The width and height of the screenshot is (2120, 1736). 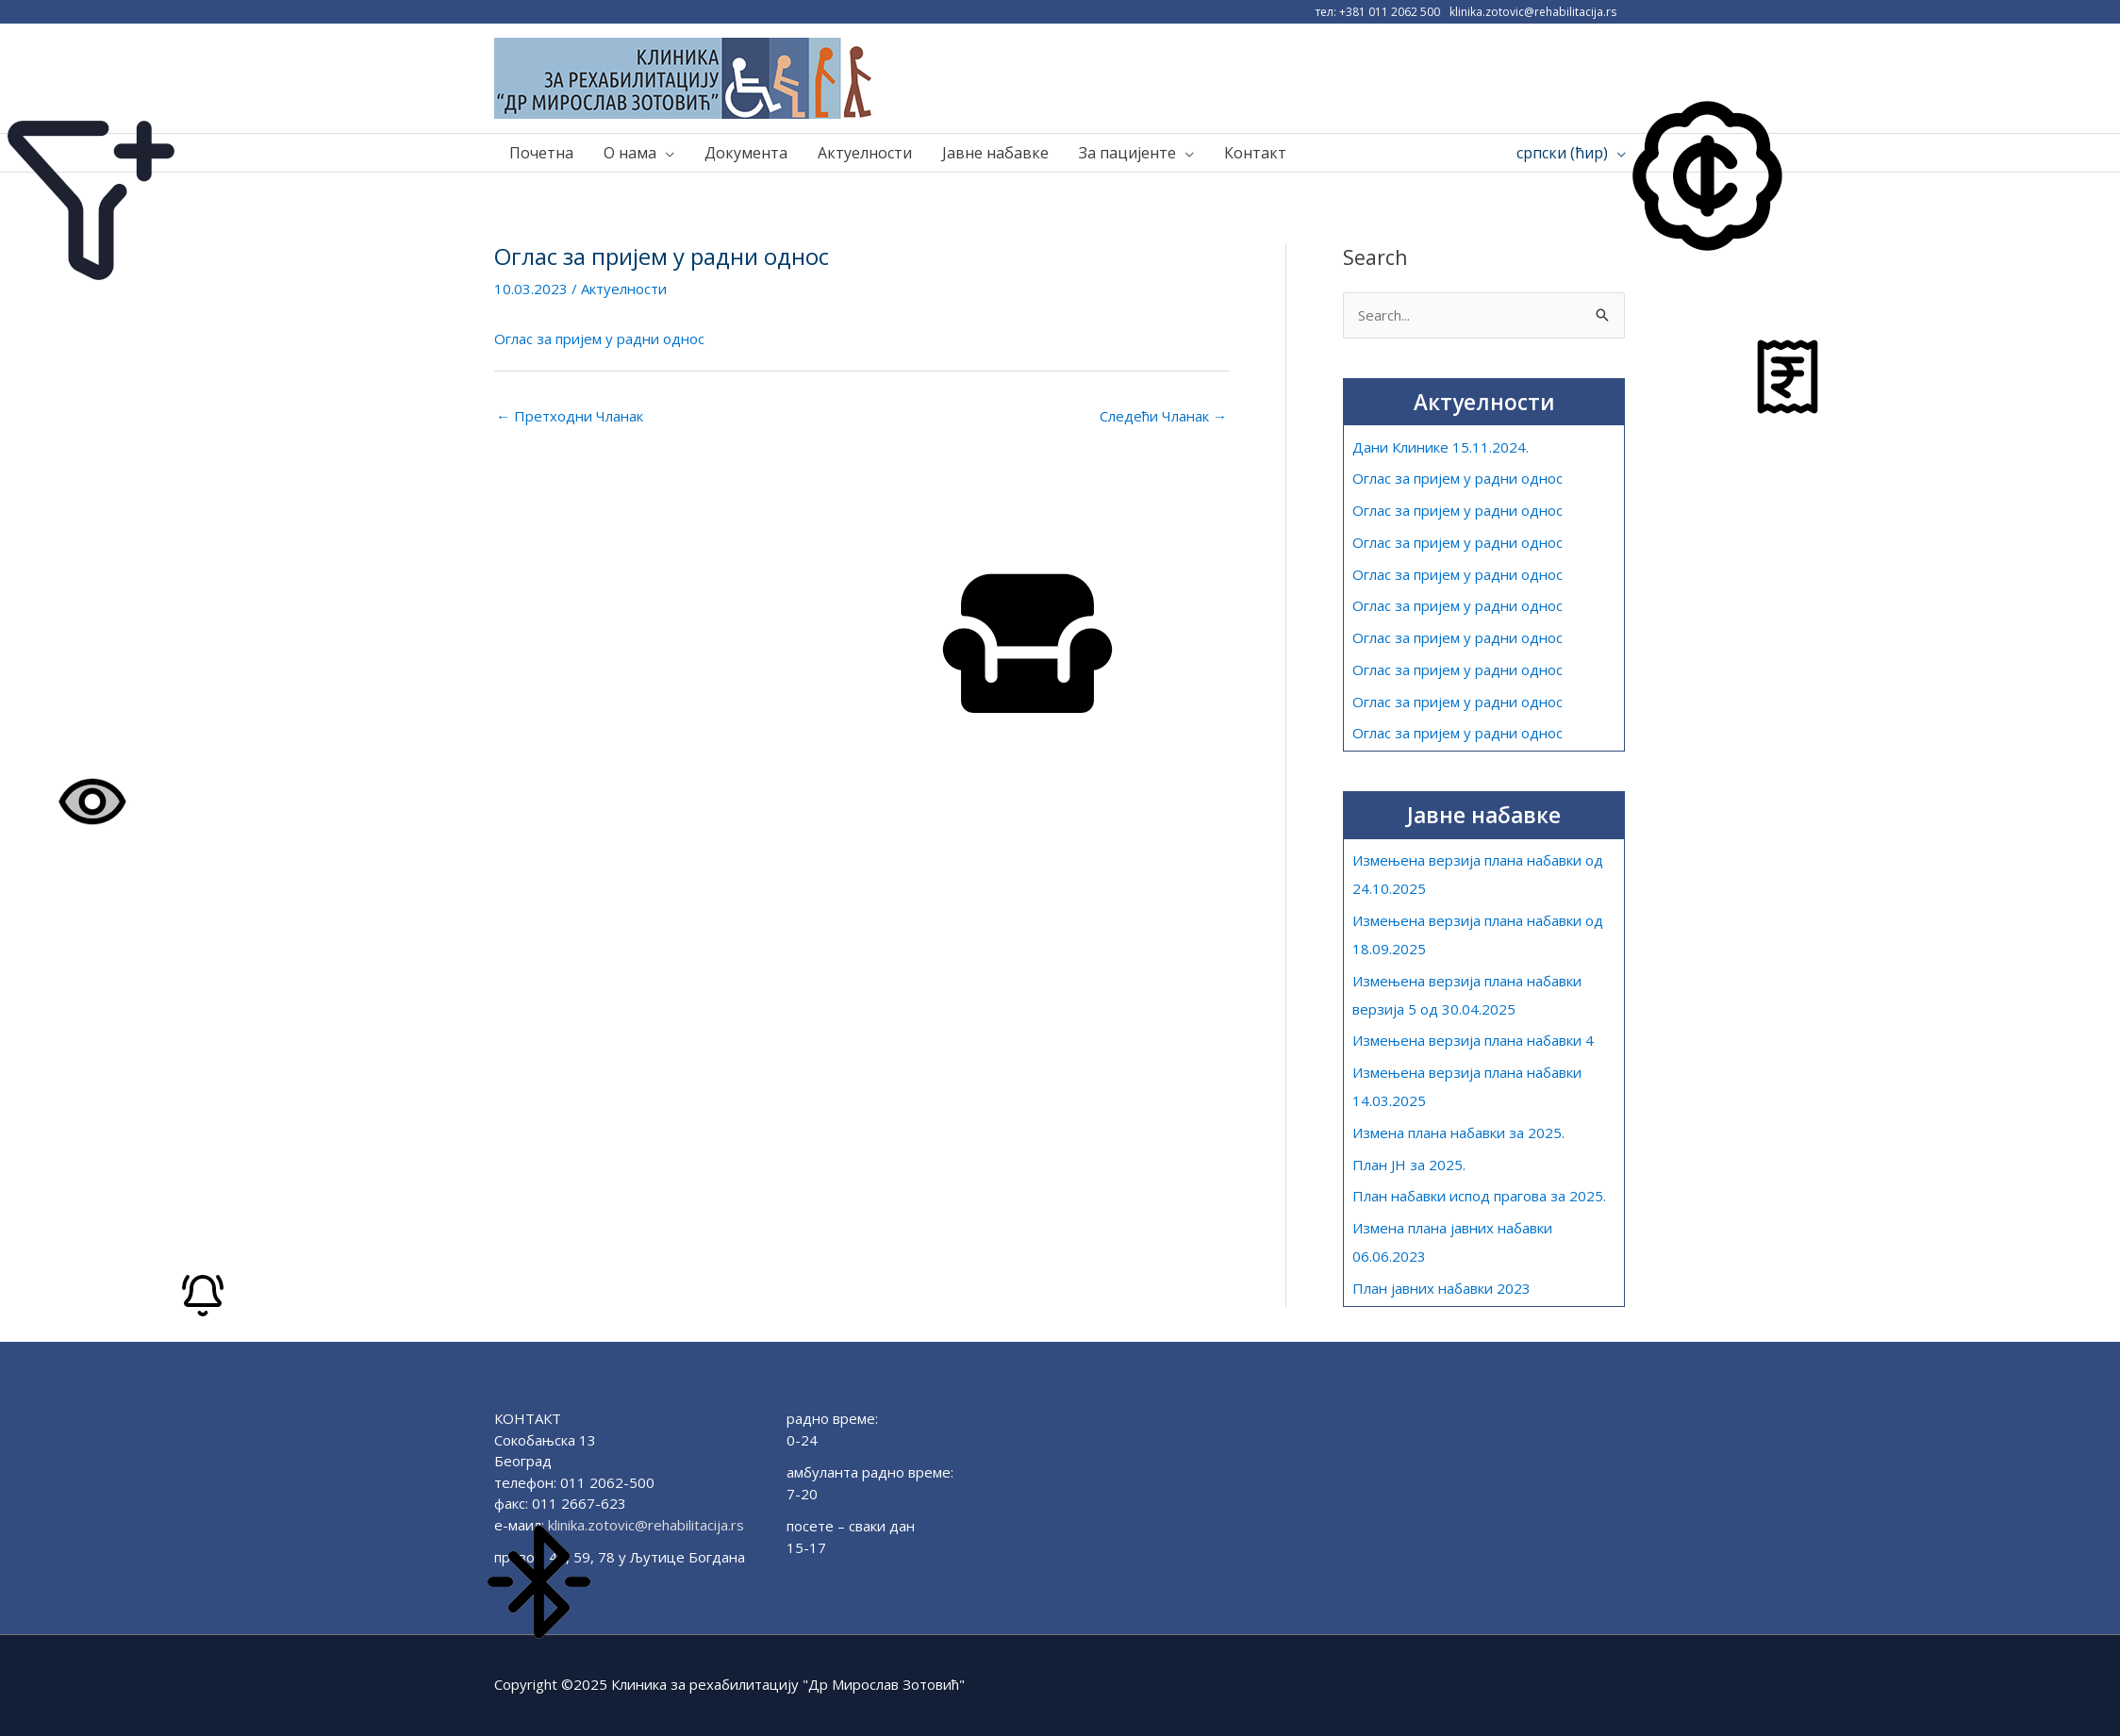 I want to click on add a new filter, so click(x=91, y=196).